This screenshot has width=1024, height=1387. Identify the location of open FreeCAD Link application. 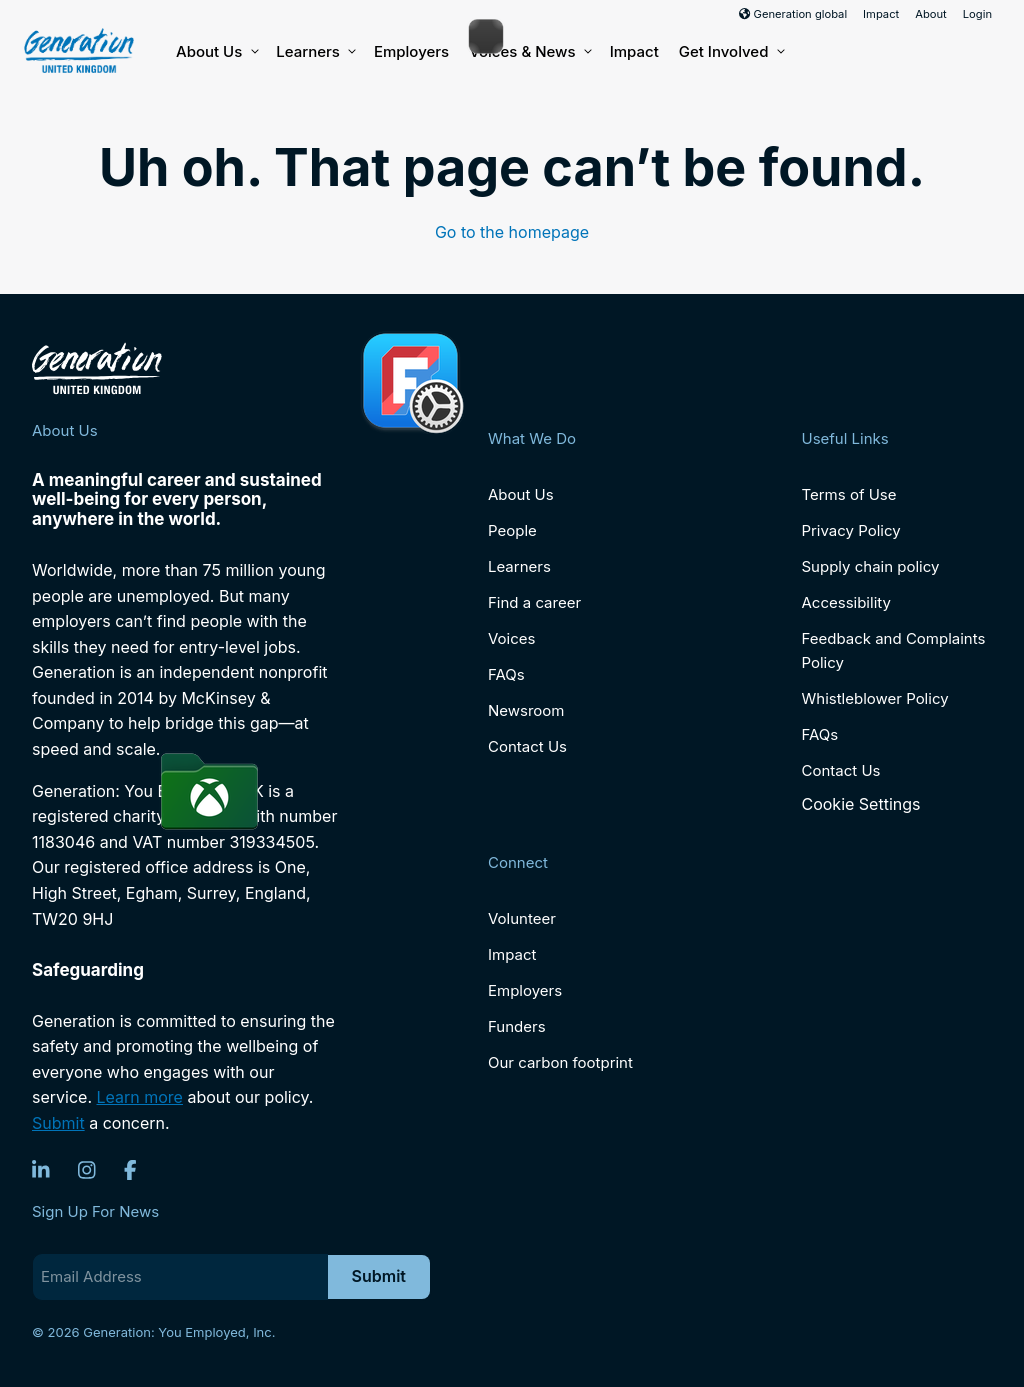
(410, 380).